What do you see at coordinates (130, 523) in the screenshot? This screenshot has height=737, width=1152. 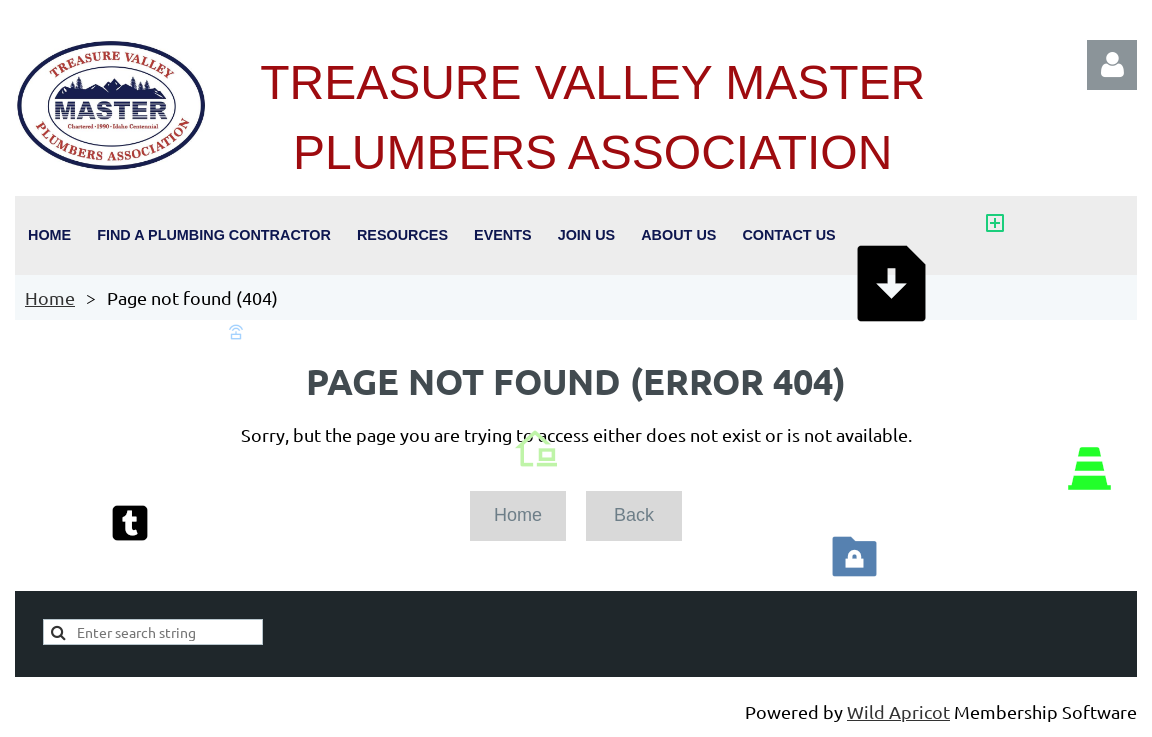 I see `open tumblr app` at bounding box center [130, 523].